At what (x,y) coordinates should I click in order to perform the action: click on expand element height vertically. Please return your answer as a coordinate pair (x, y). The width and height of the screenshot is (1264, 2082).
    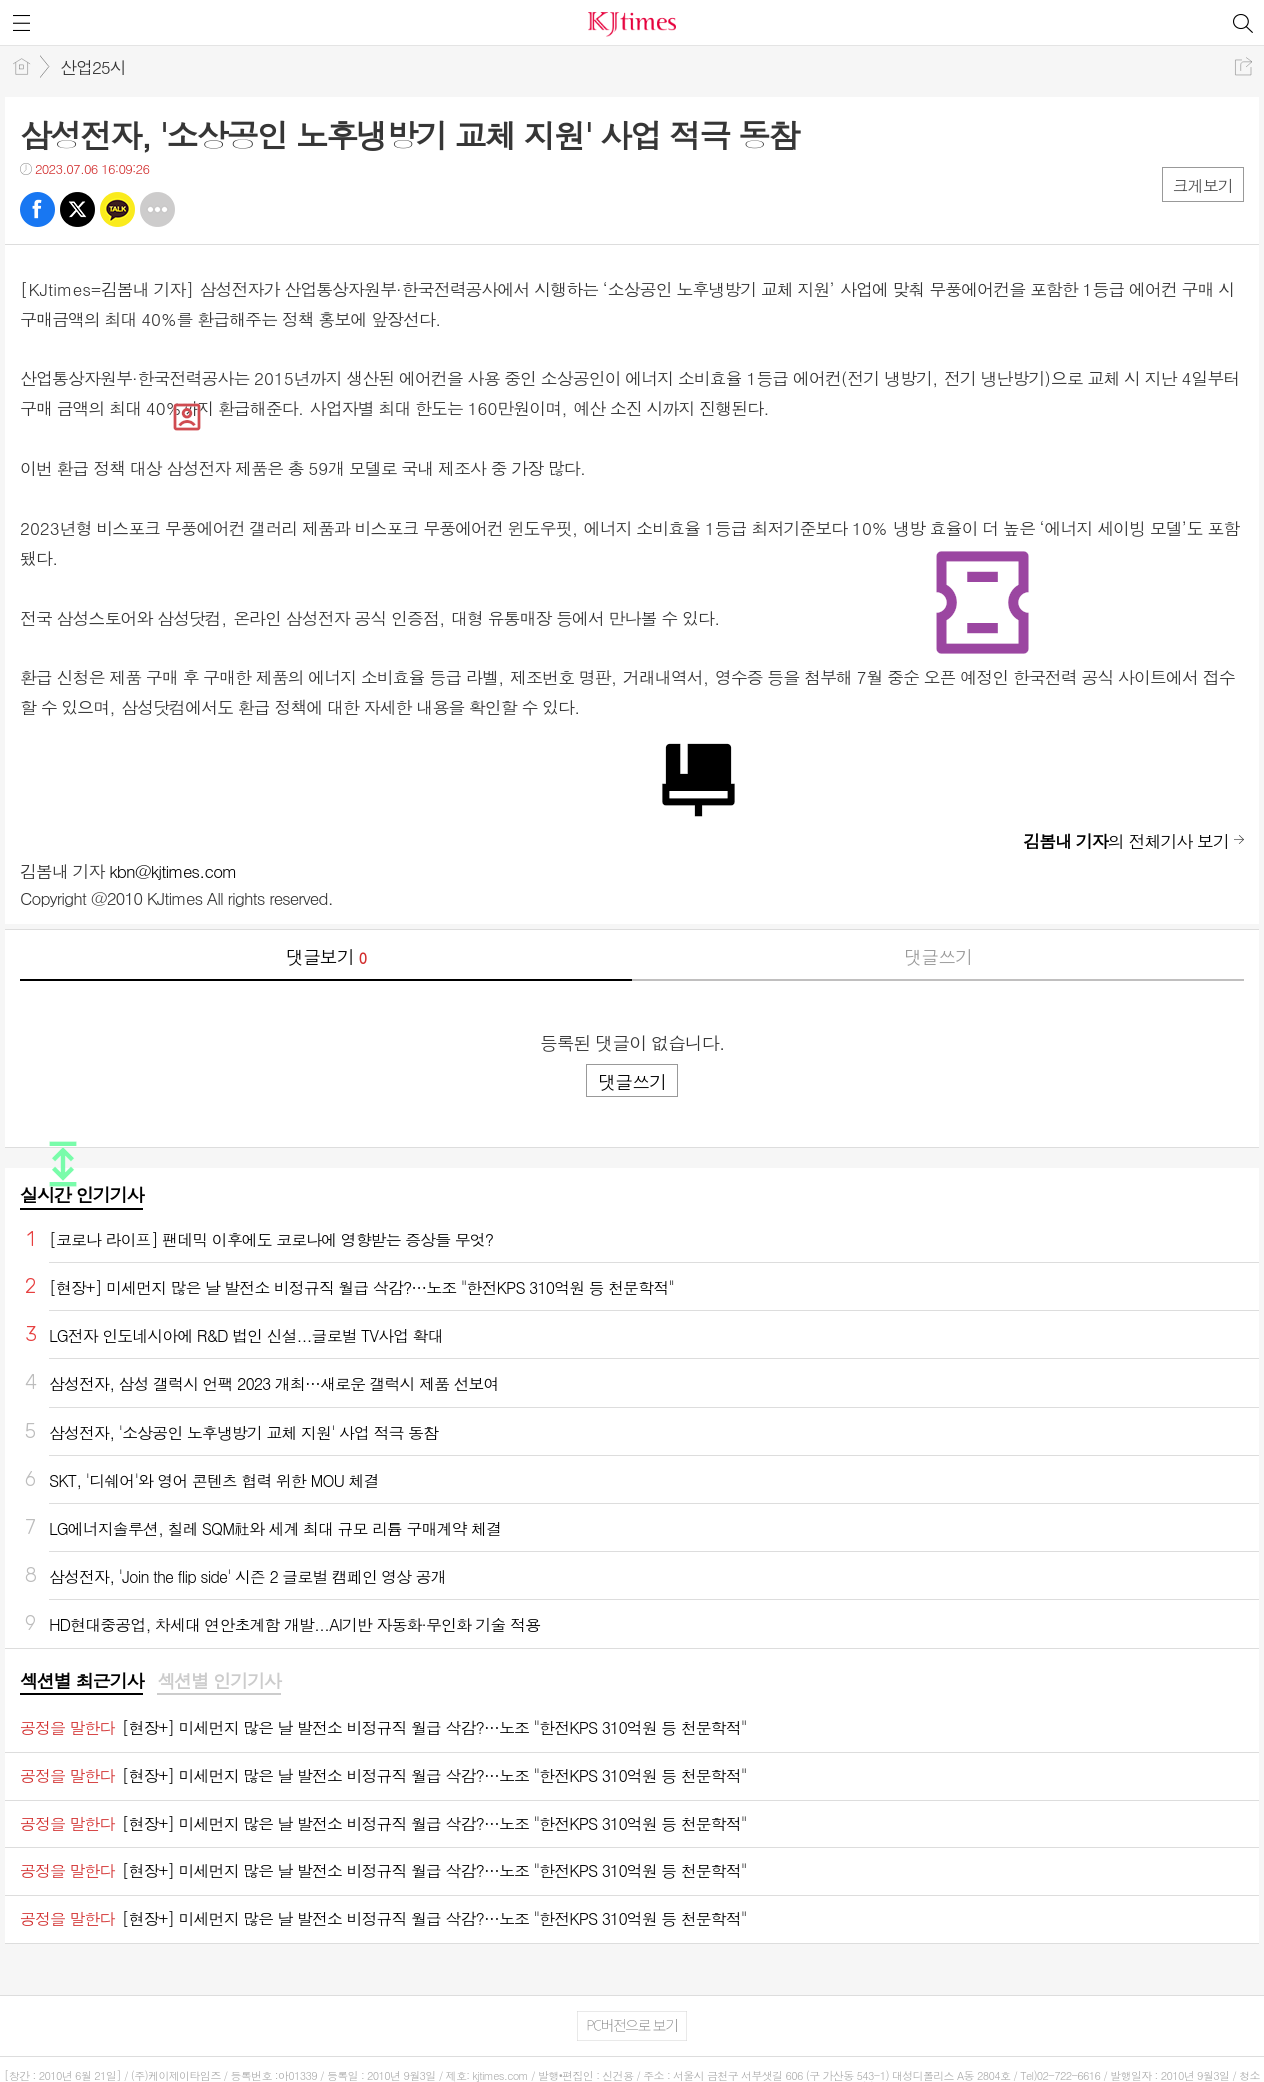
    Looking at the image, I should click on (63, 1164).